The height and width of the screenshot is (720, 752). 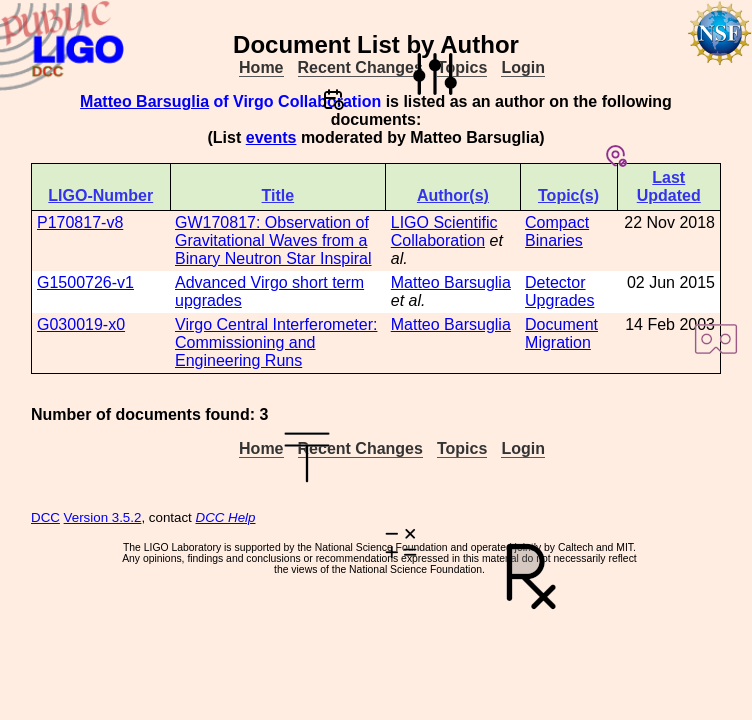 I want to click on indicates kazakhstani tenge currency, so click(x=307, y=455).